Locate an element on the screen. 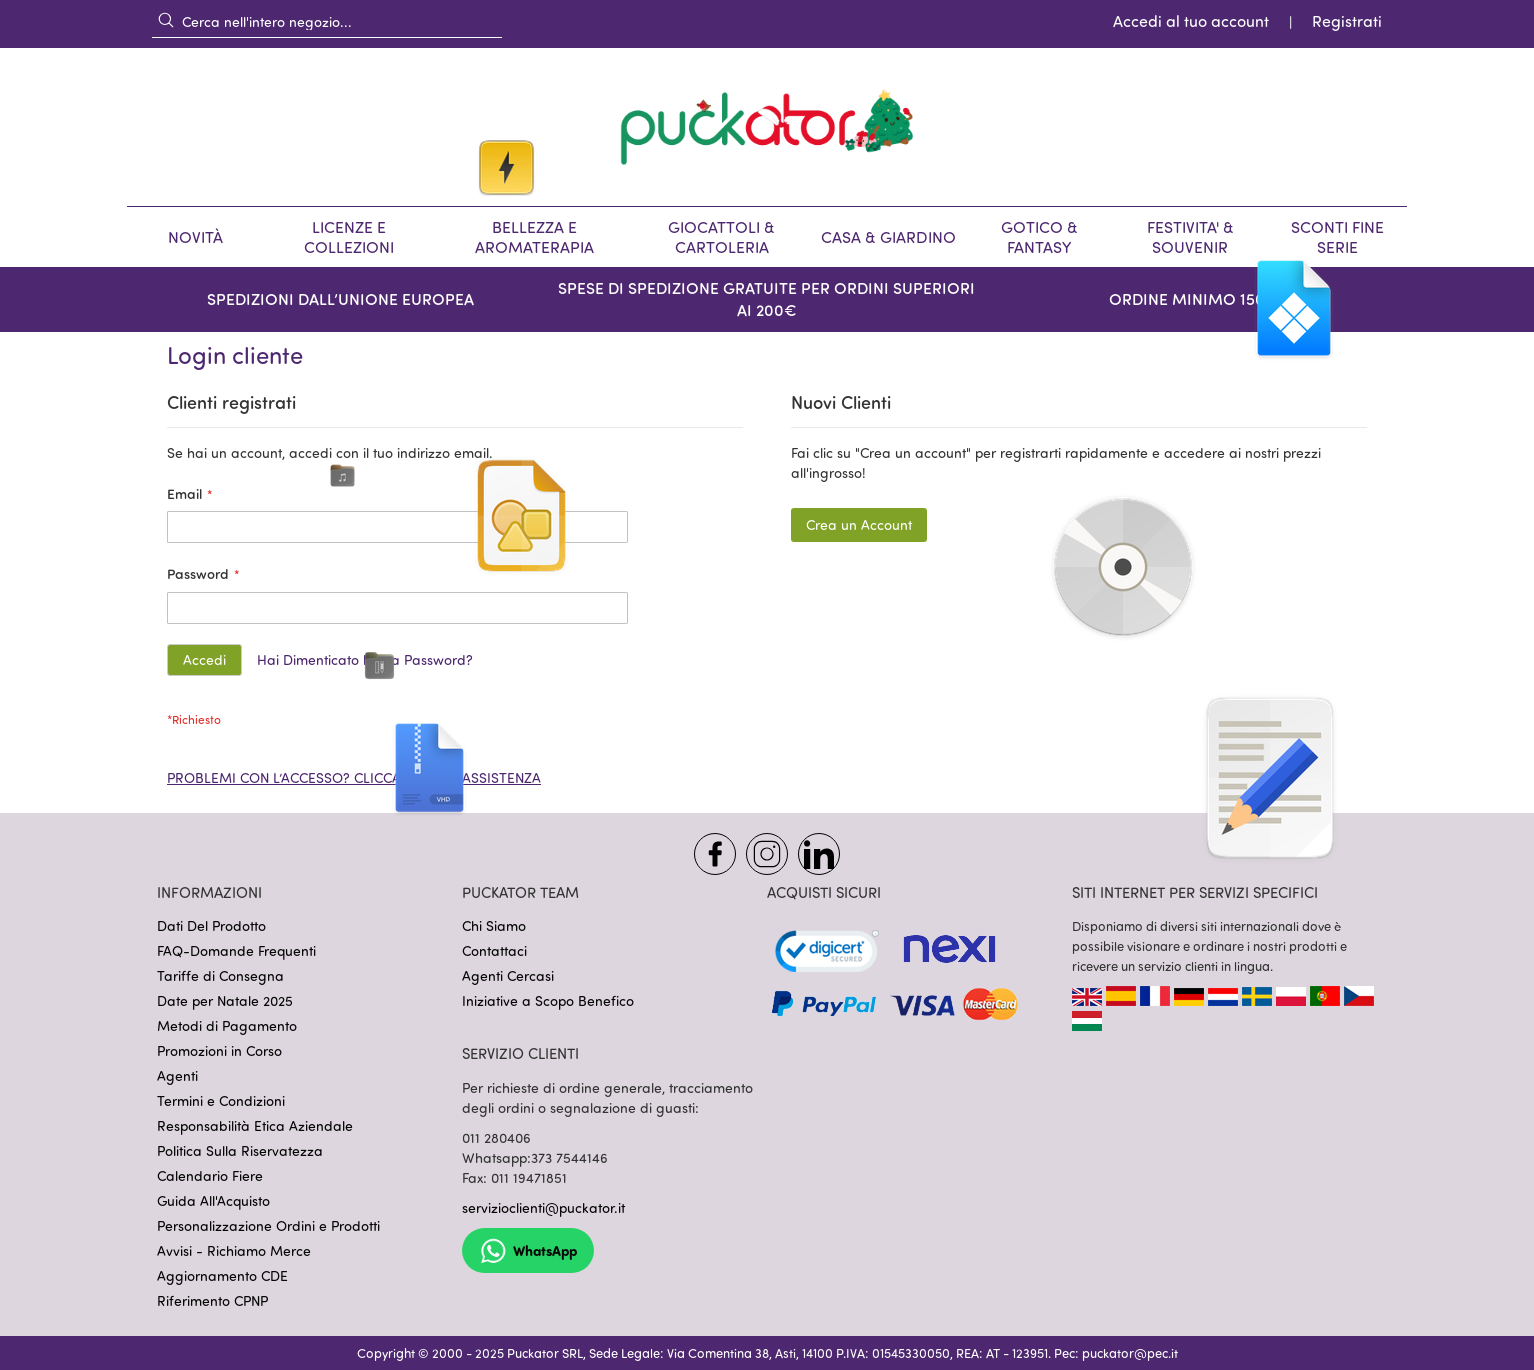 The height and width of the screenshot is (1370, 1534). access power and battery settings is located at coordinates (506, 167).